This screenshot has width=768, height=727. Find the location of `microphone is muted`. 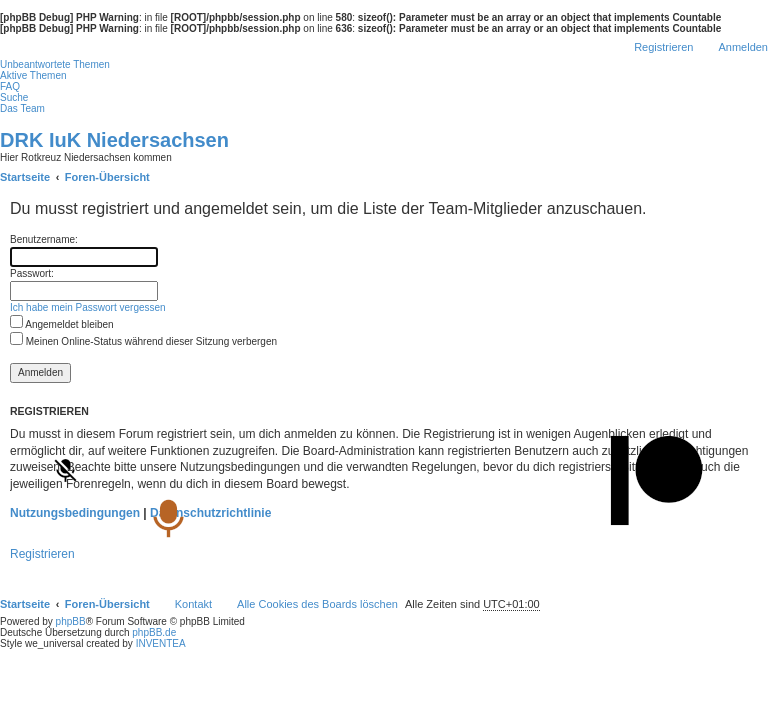

microphone is muted is located at coordinates (65, 470).